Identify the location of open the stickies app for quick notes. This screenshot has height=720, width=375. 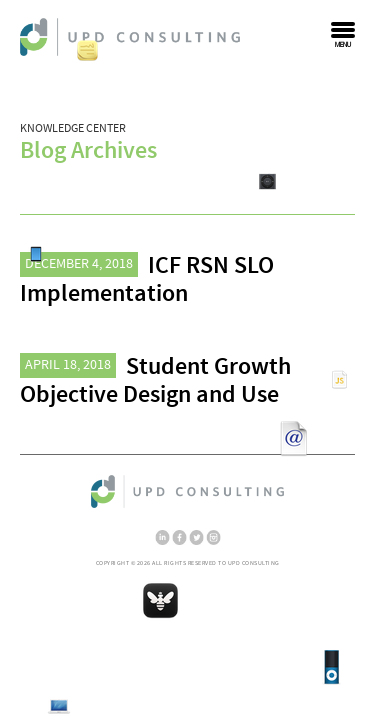
(87, 50).